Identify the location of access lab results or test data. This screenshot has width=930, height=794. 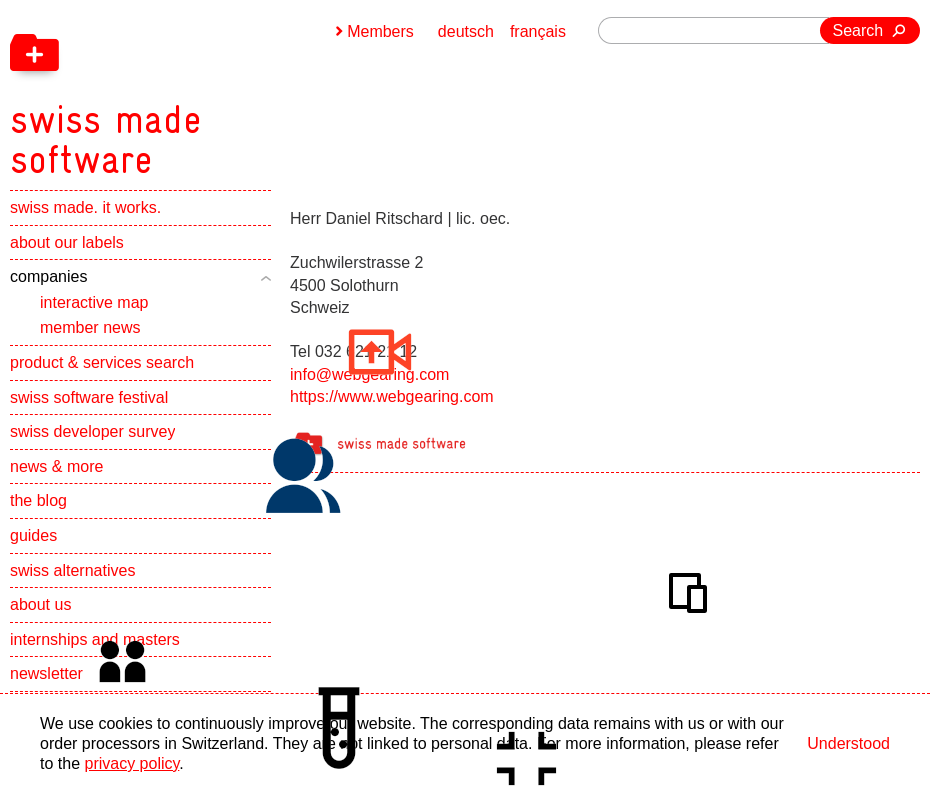
(339, 728).